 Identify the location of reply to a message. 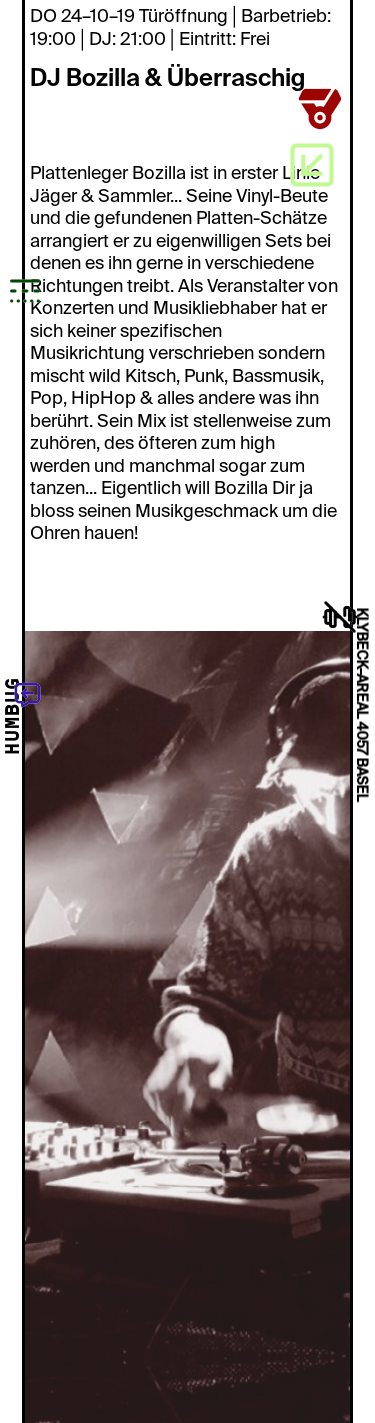
(27, 694).